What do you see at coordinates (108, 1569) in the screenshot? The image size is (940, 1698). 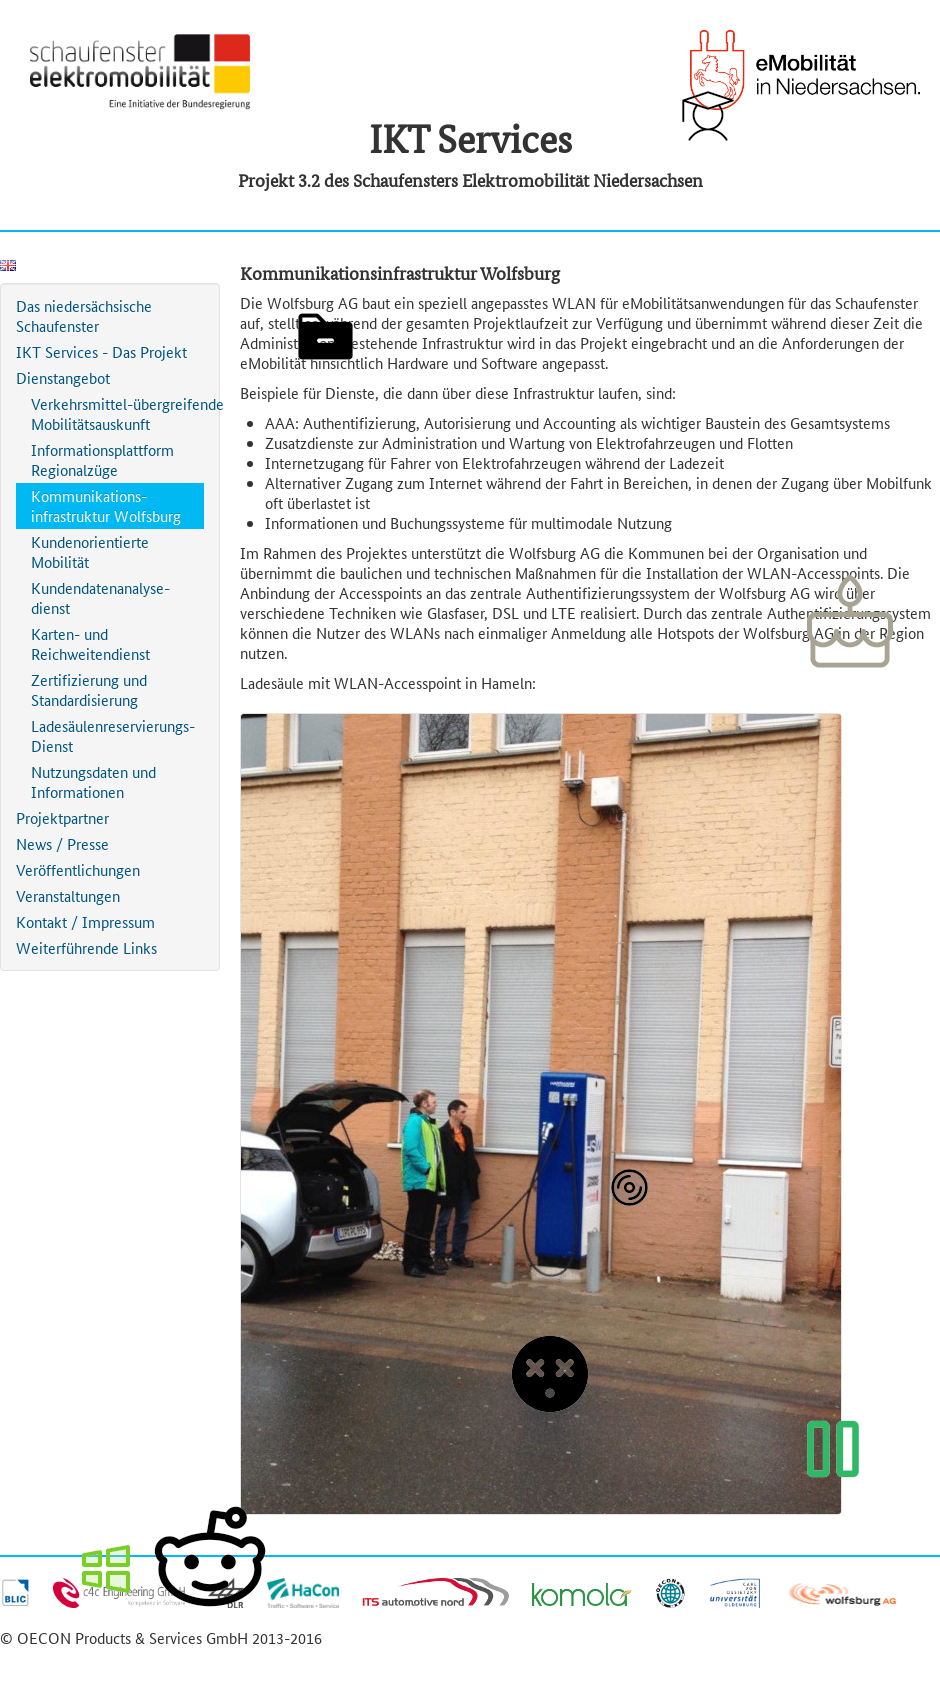 I see `open the Windows start menu` at bounding box center [108, 1569].